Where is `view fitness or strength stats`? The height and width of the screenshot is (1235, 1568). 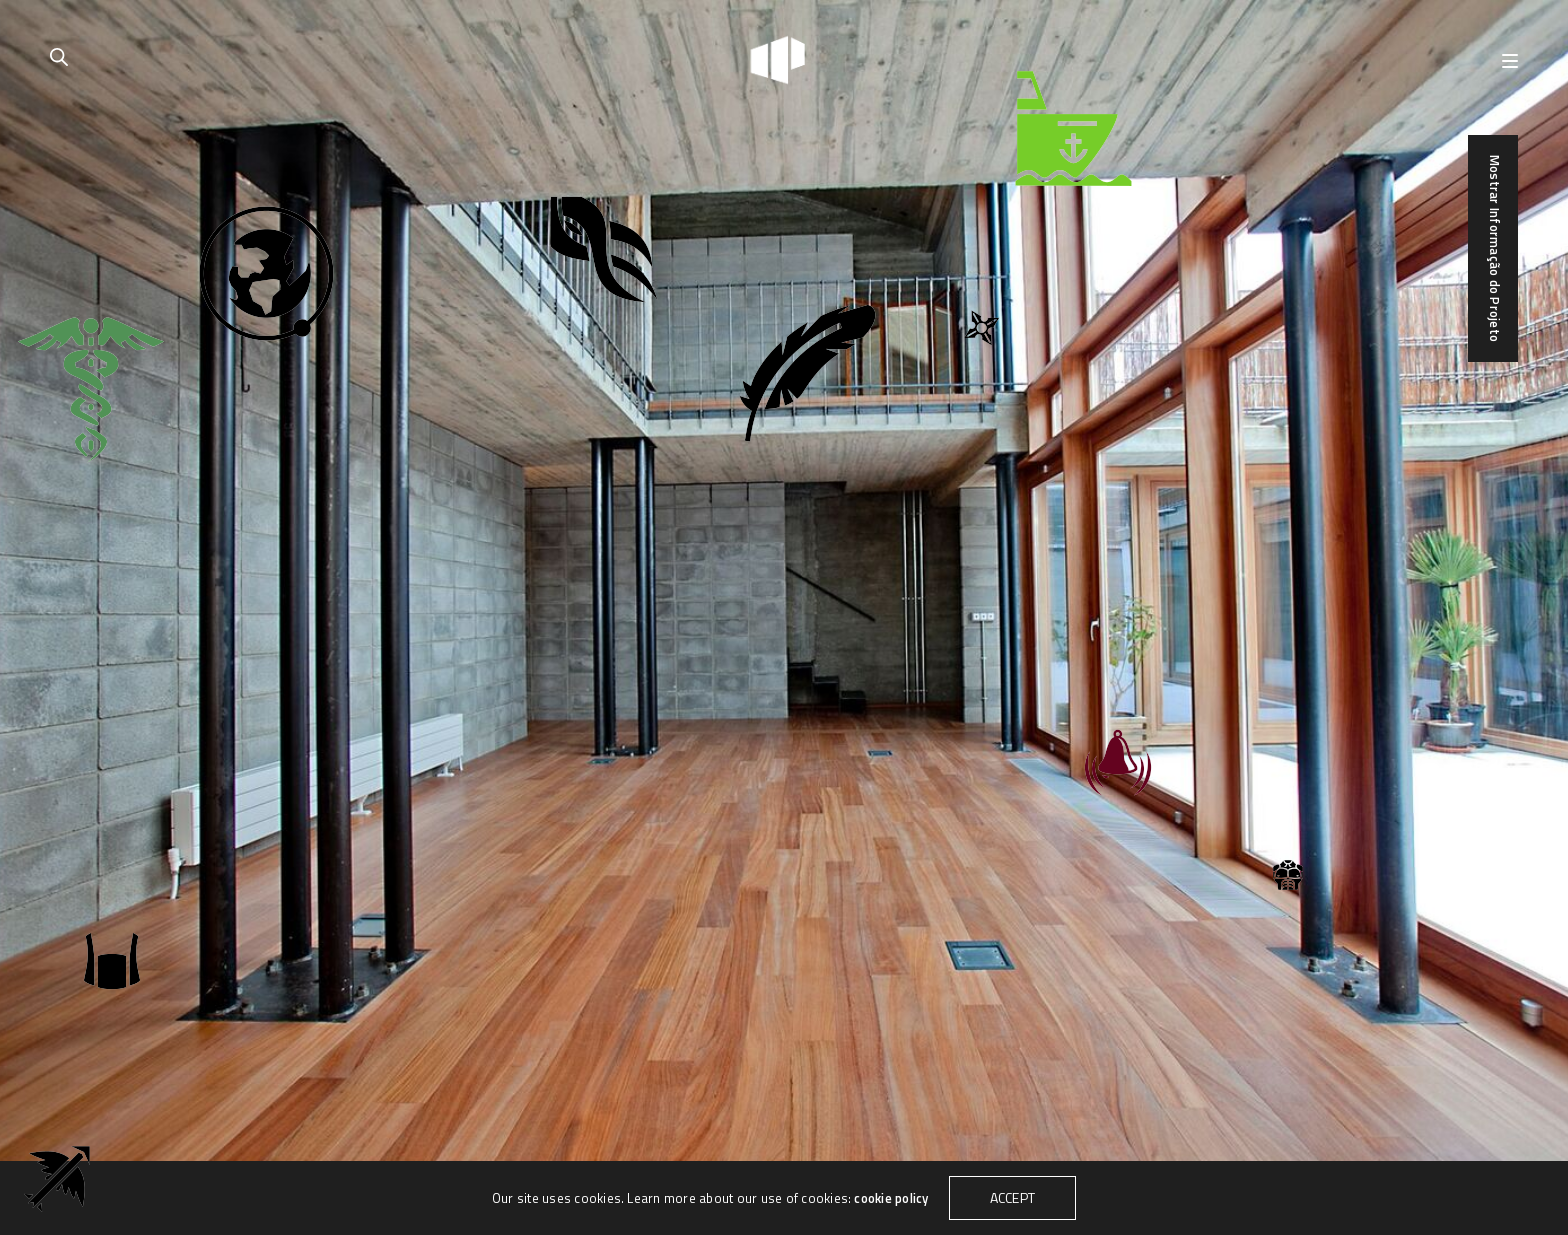
view fitness or strength stats is located at coordinates (1288, 875).